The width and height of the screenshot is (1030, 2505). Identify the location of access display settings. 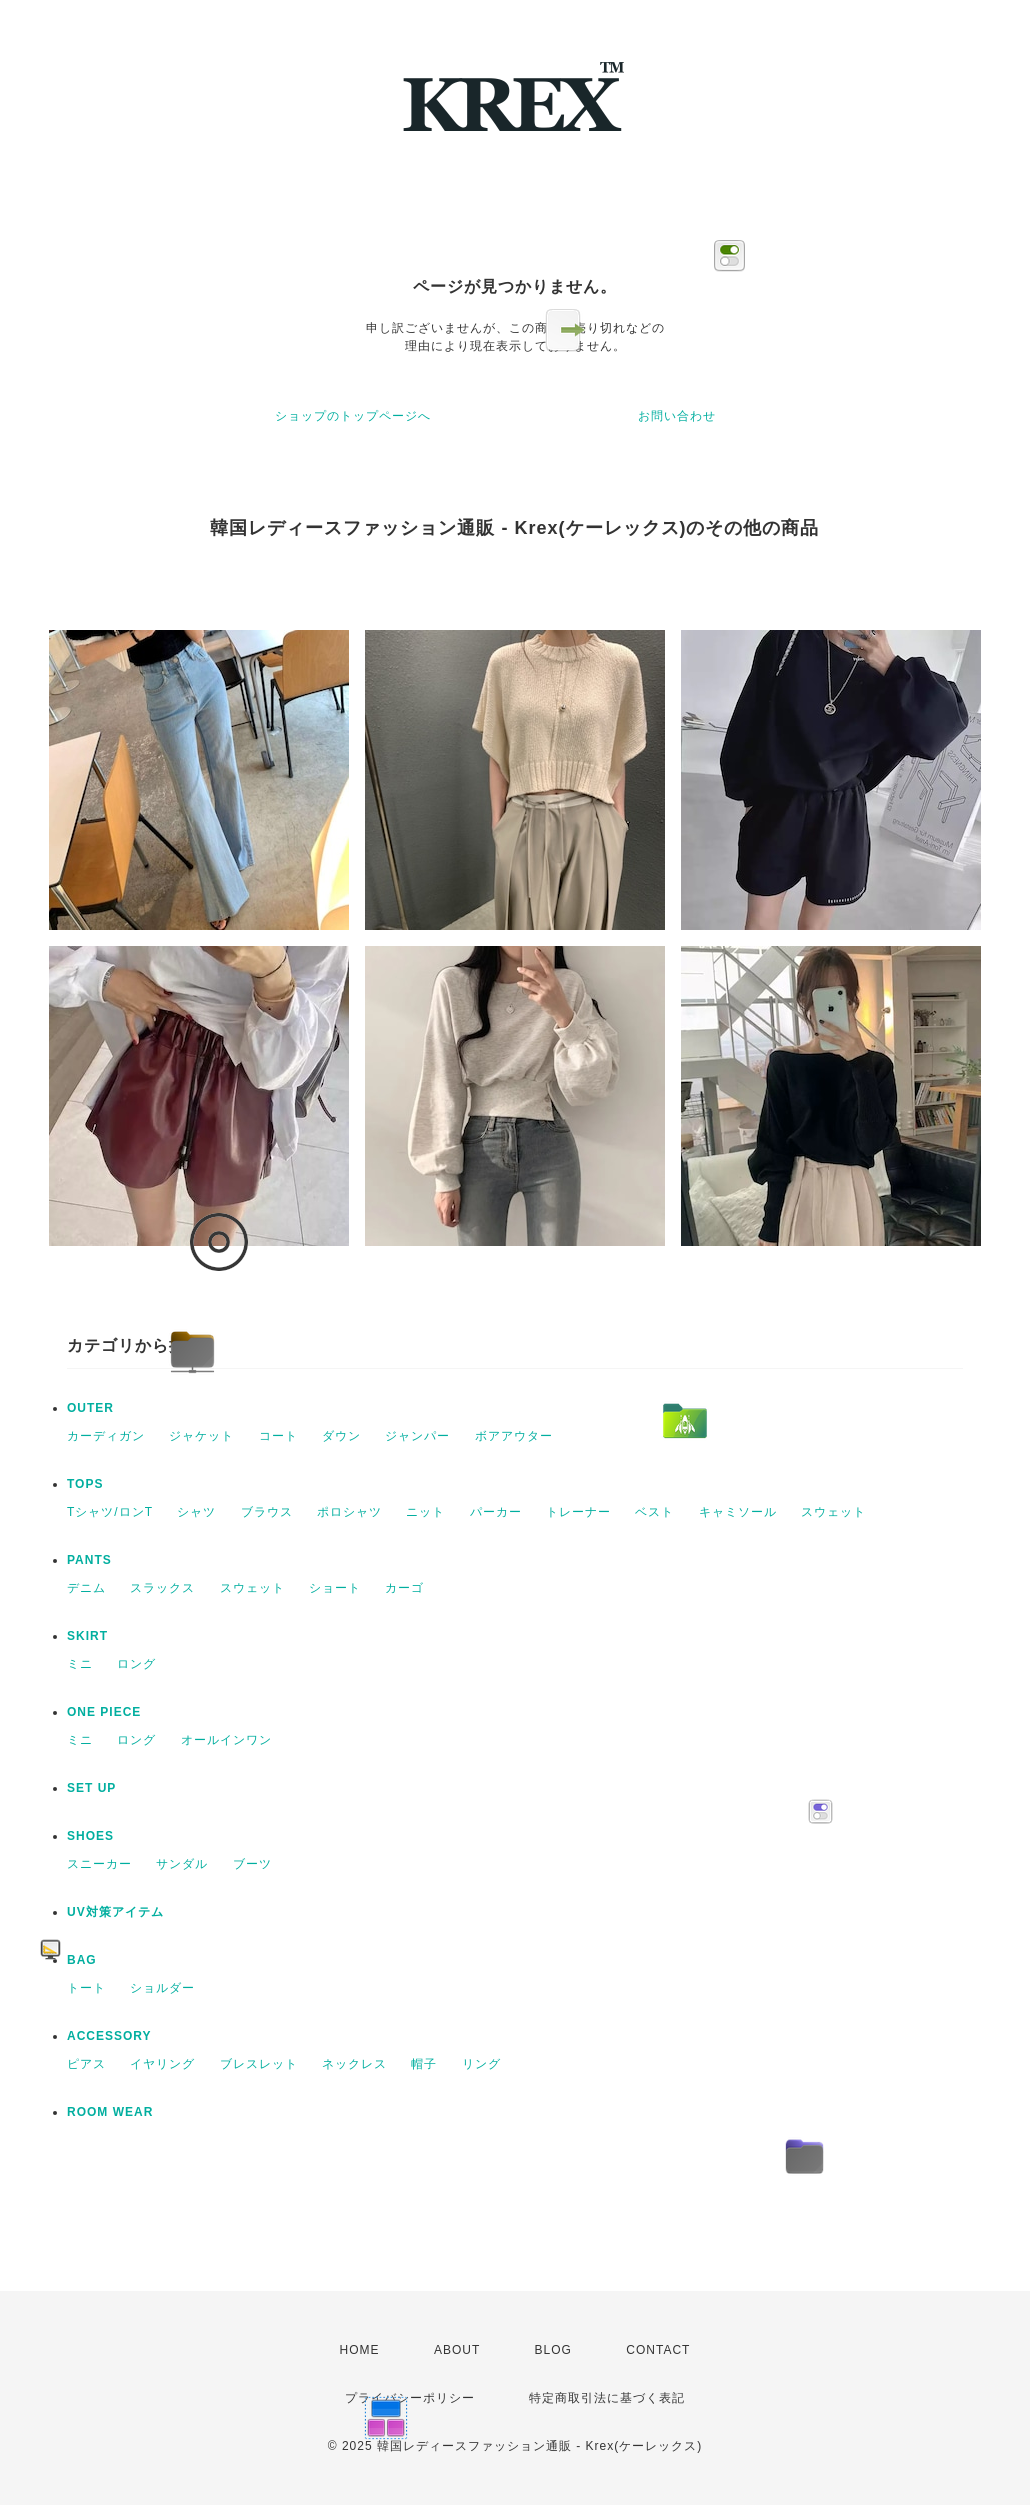
(50, 1949).